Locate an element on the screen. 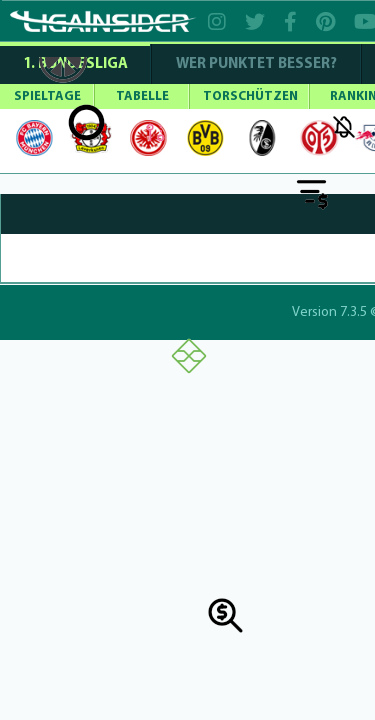  indicates citrus or fruit-related content is located at coordinates (63, 66).